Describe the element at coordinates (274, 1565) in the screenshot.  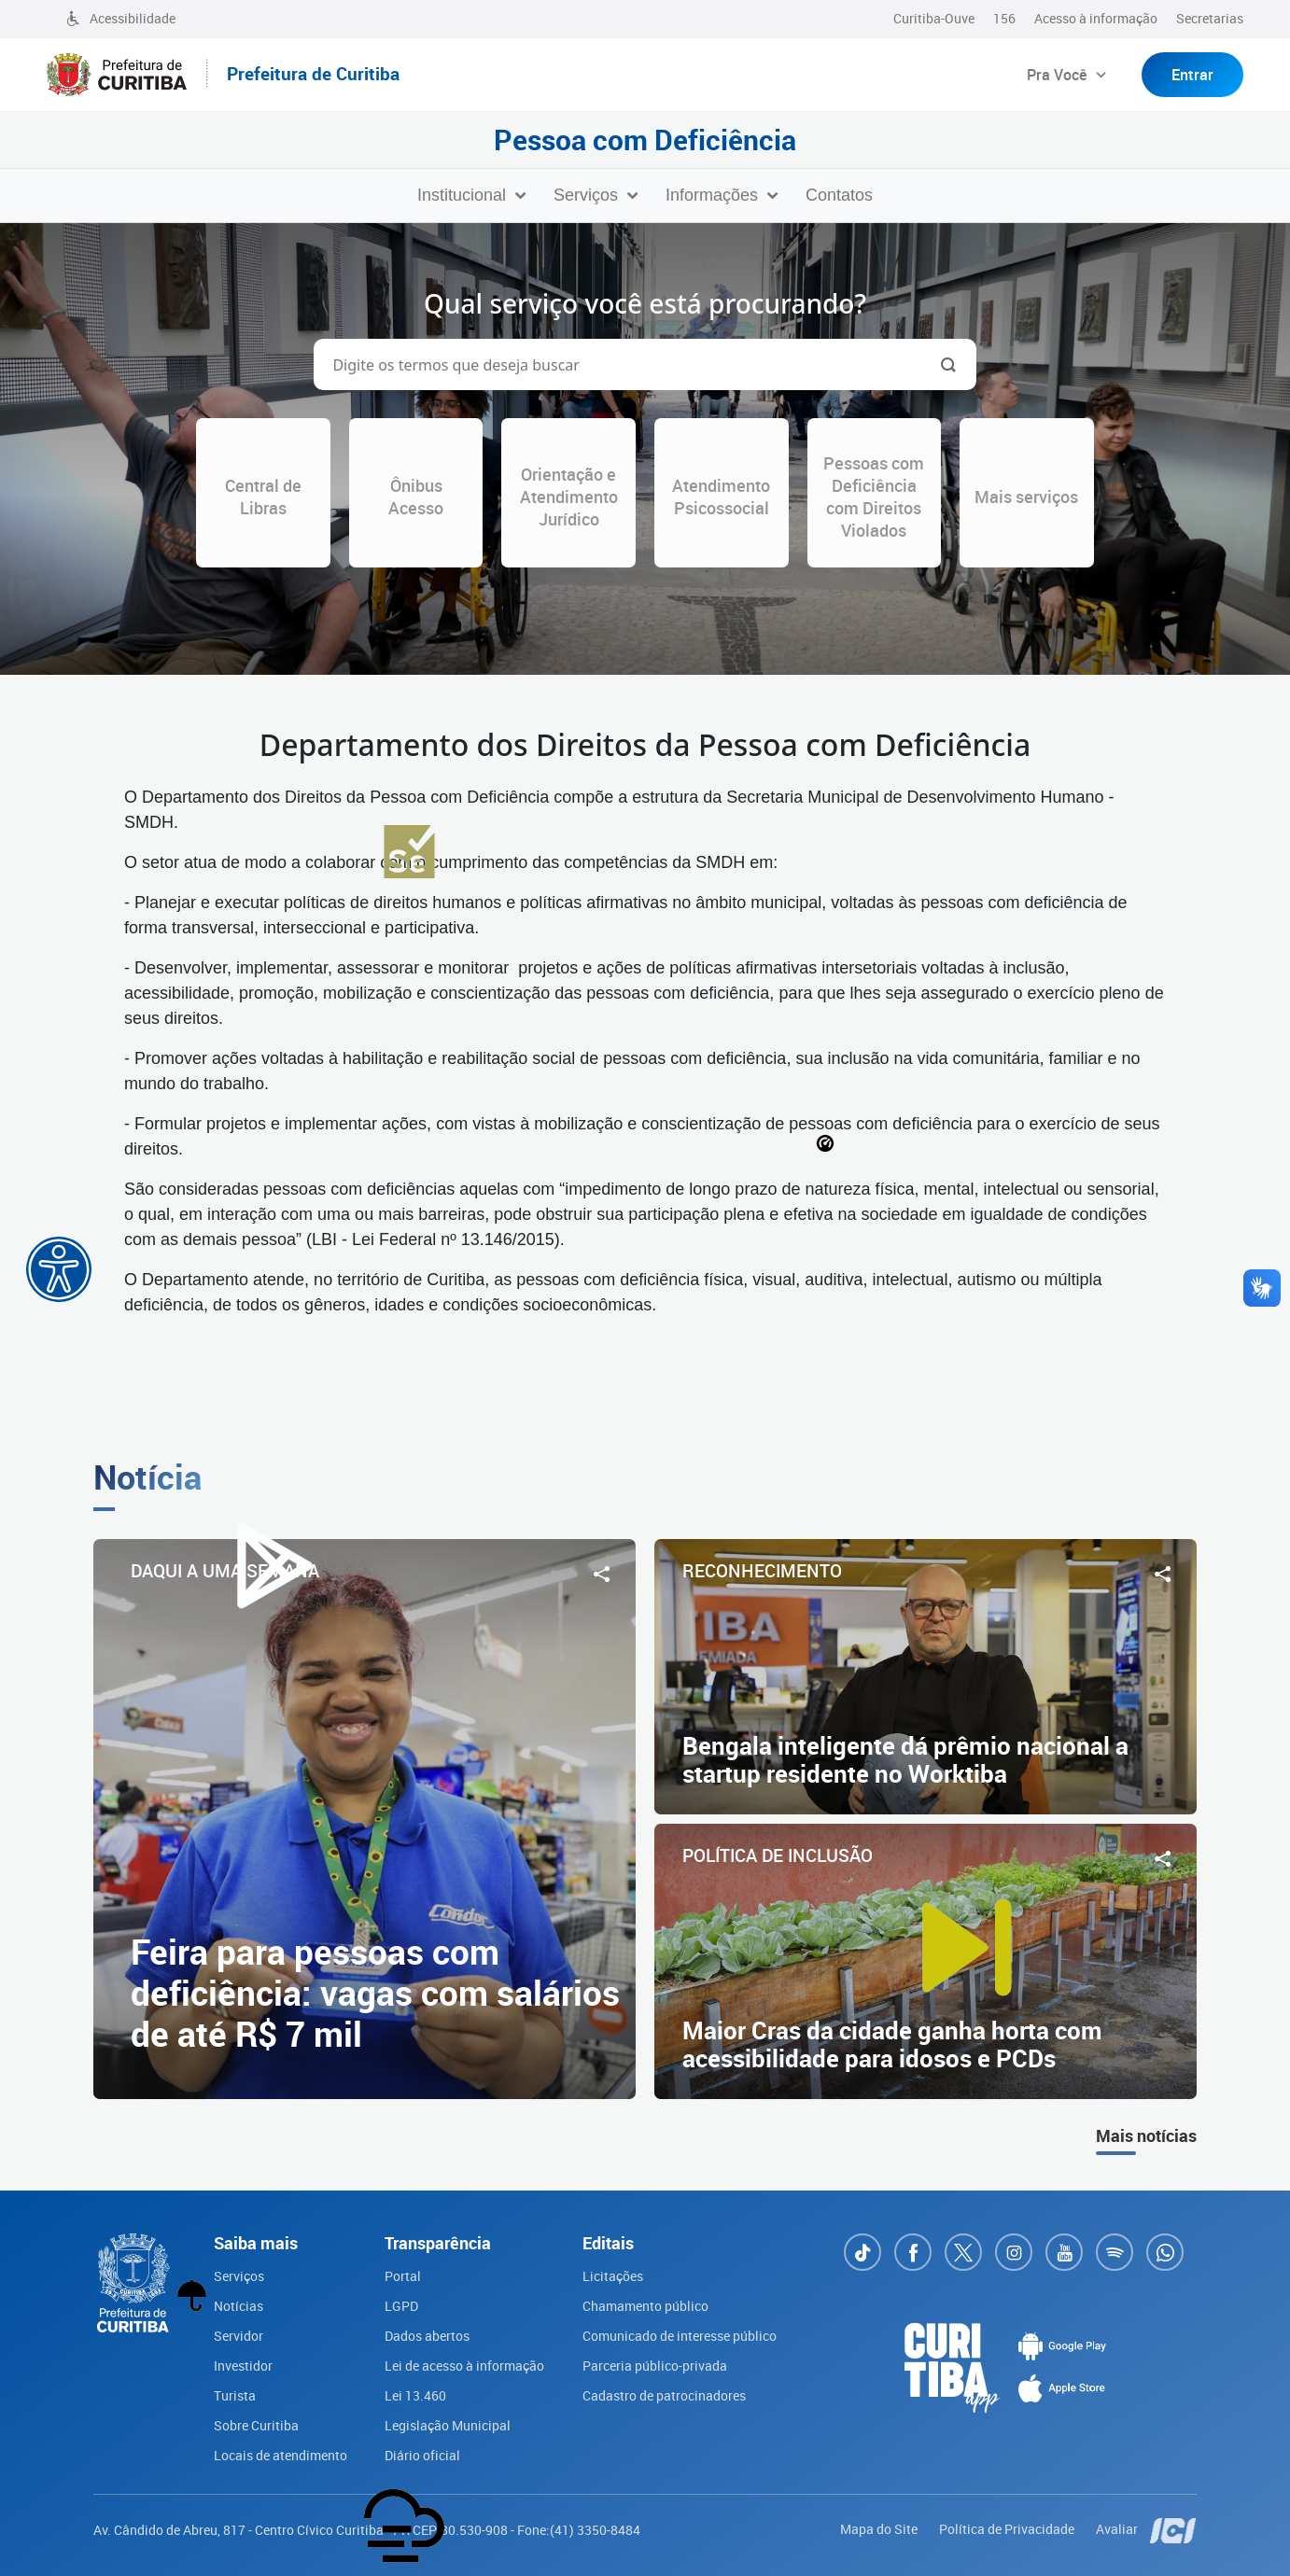
I see `open google play store` at that location.